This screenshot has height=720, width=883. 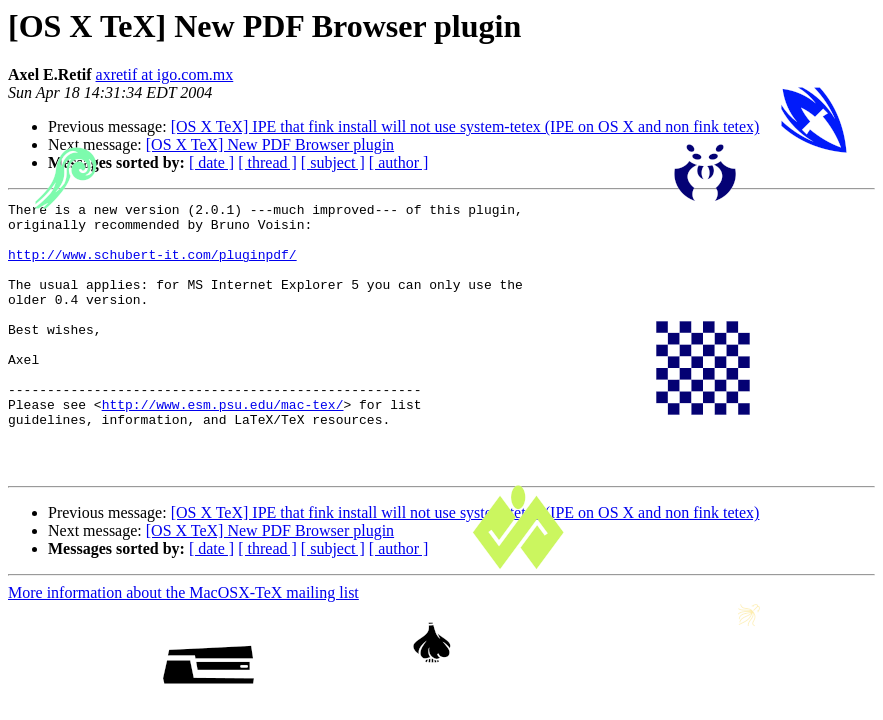 I want to click on fishing lure or jig equipment icon, so click(x=749, y=615).